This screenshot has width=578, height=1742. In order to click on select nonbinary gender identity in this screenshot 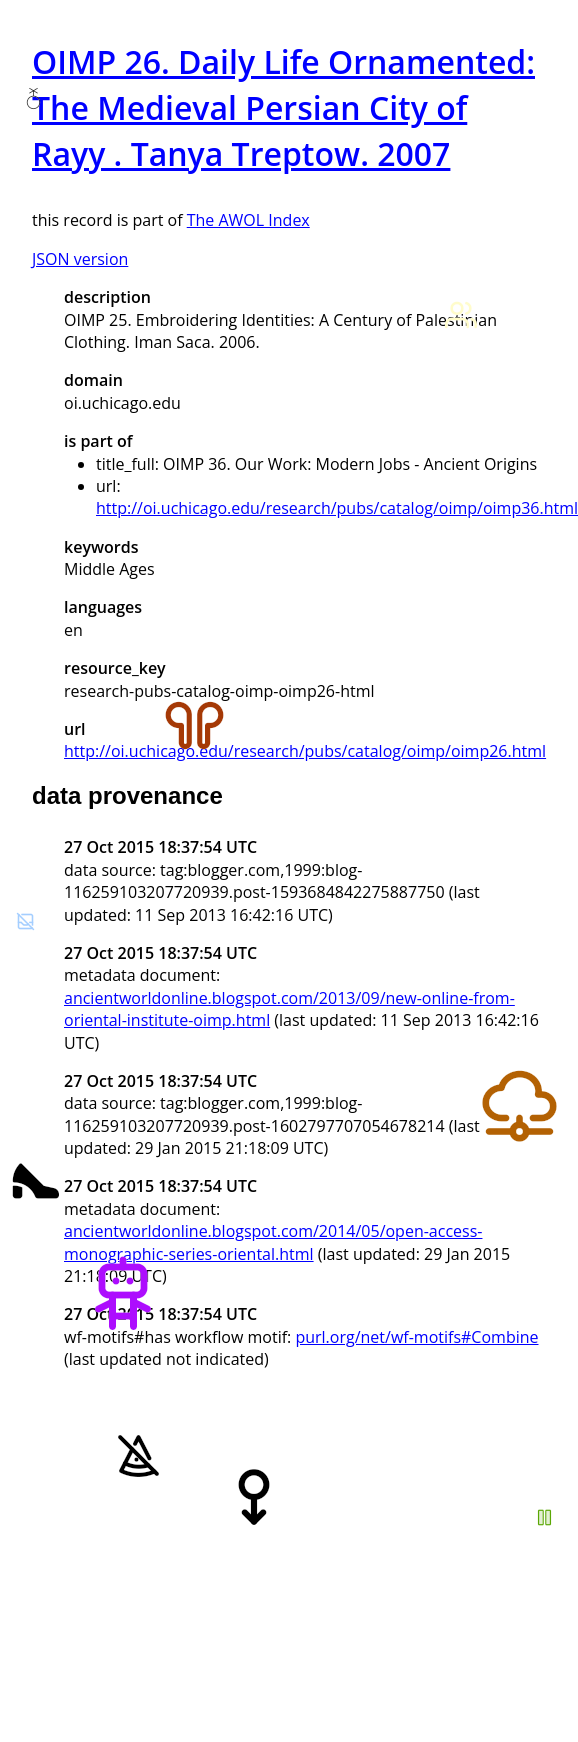, I will do `click(33, 98)`.